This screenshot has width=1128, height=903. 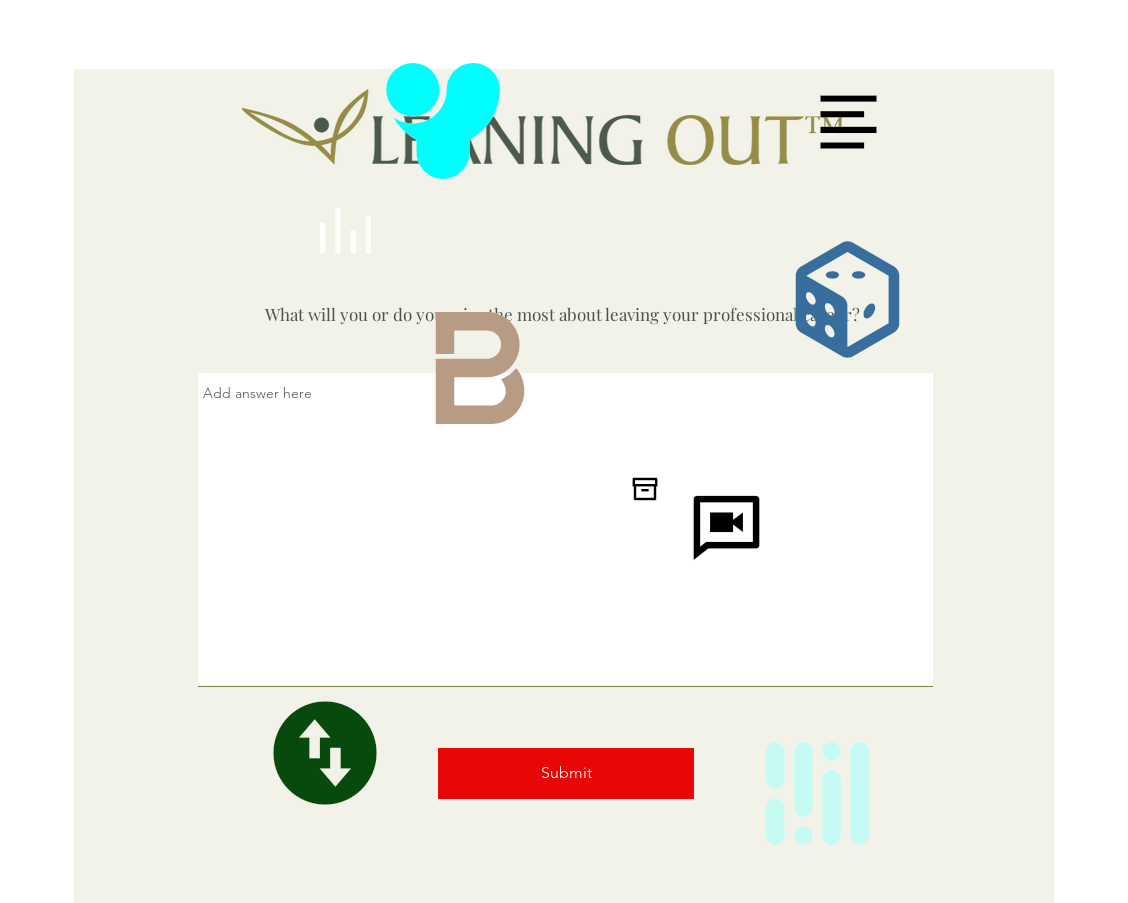 What do you see at coordinates (325, 753) in the screenshot?
I see `swap or exchange currencies` at bounding box center [325, 753].